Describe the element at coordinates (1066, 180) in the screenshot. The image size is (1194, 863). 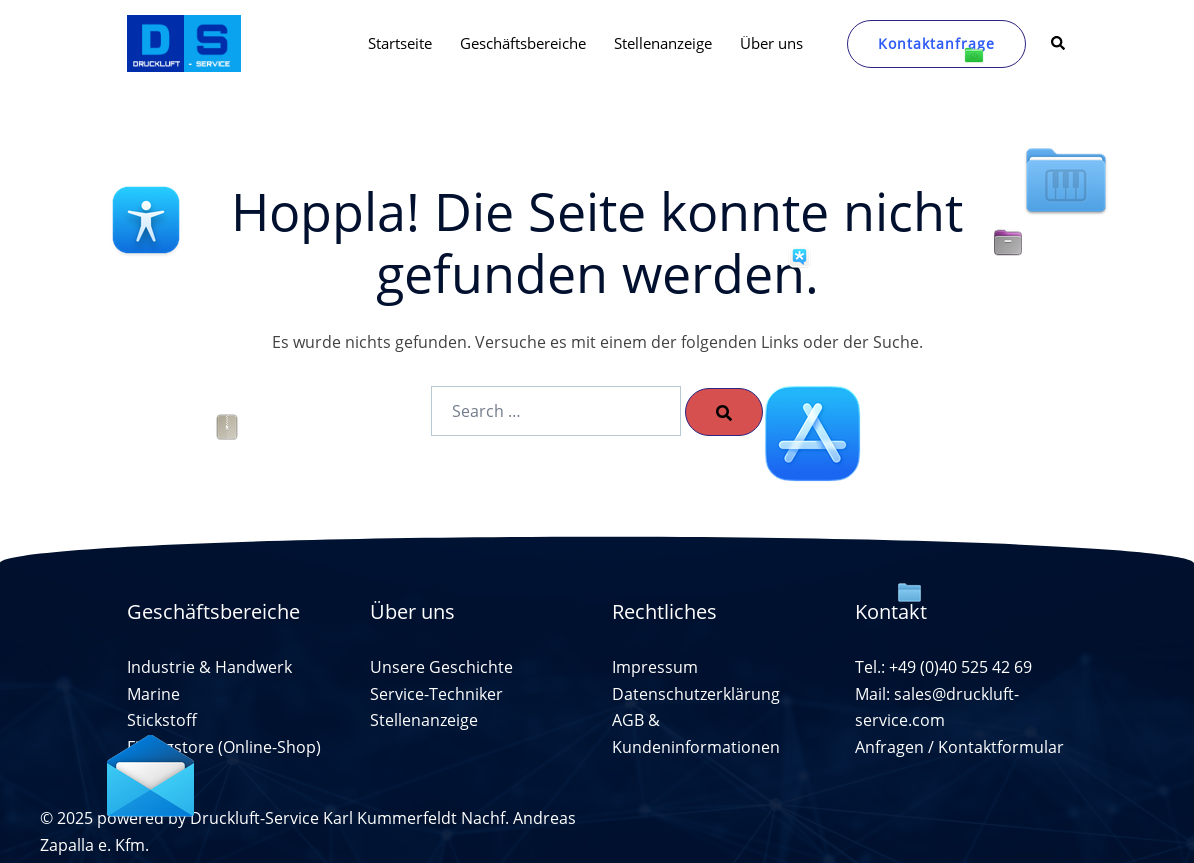
I see `open your music folder` at that location.